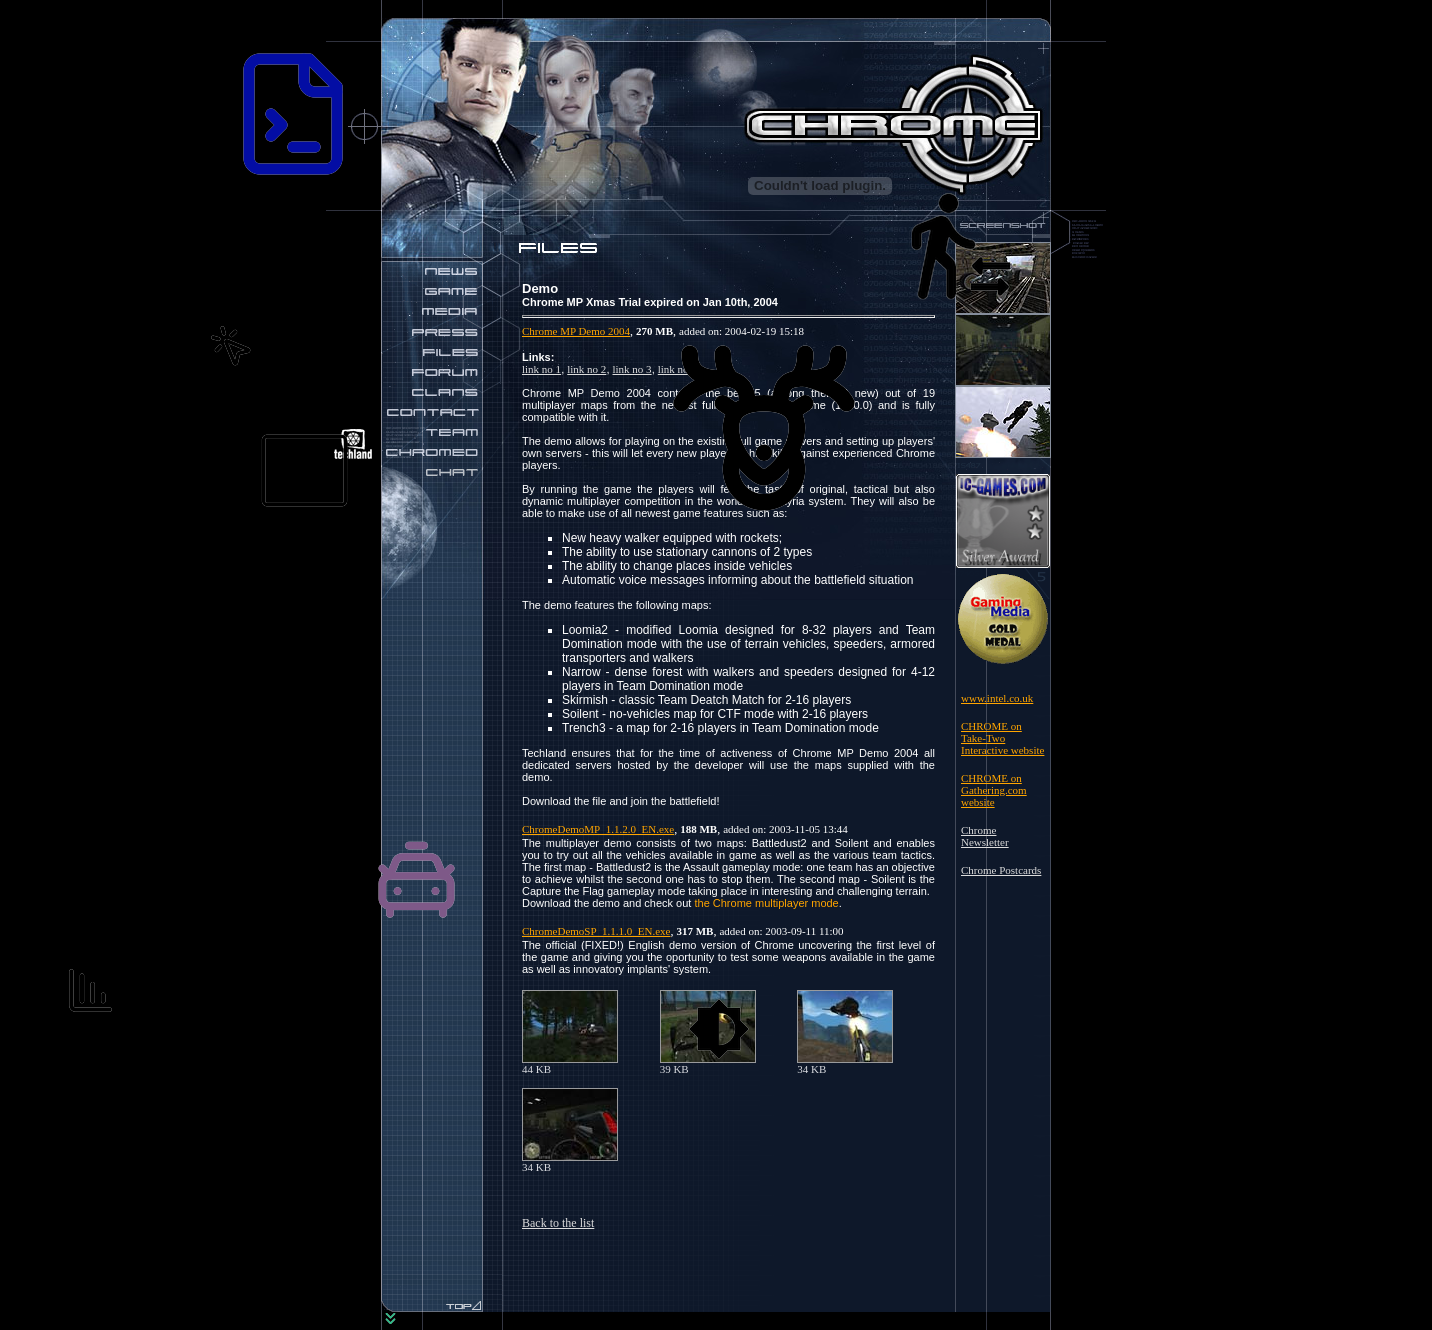 This screenshot has height=1330, width=1432. I want to click on request a taxi or cab ride, so click(416, 883).